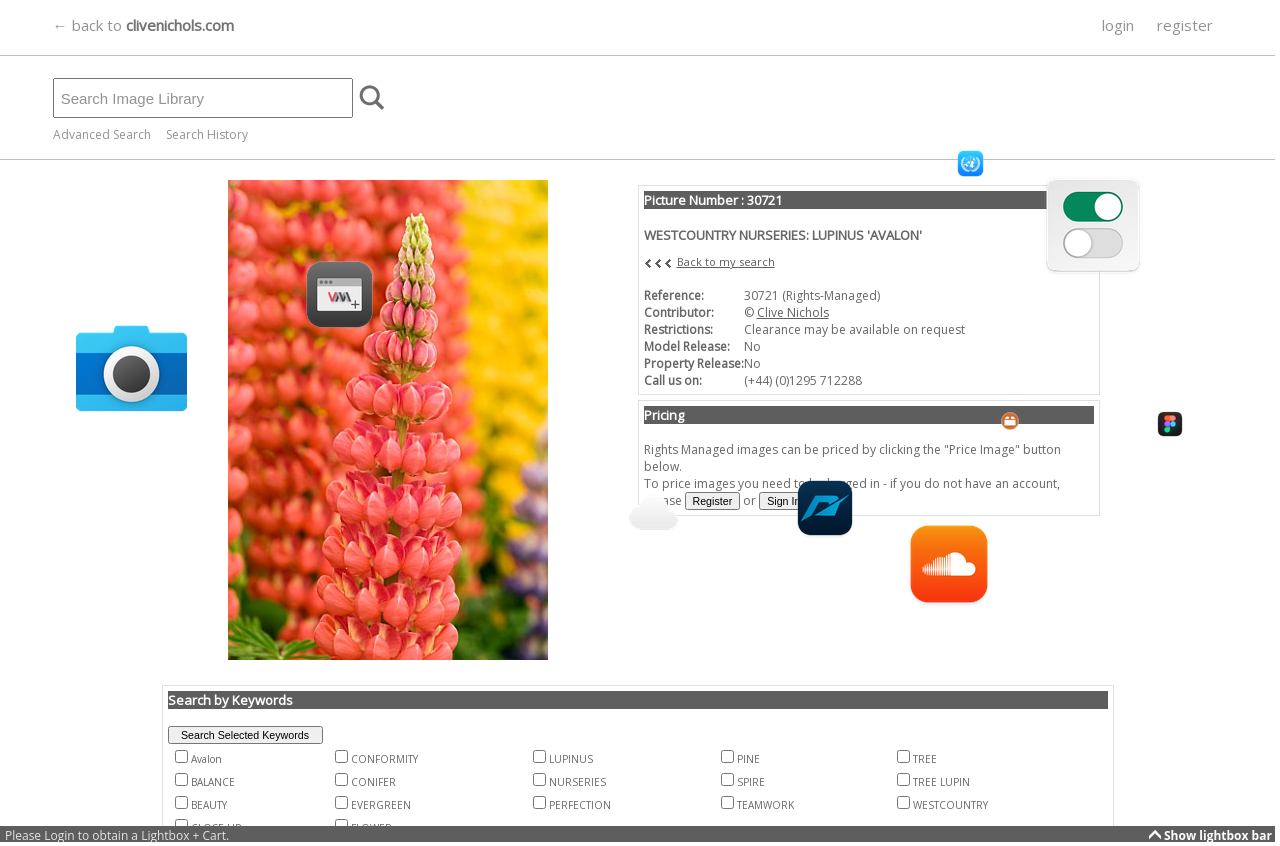 Image resolution: width=1280 pixels, height=846 pixels. I want to click on open the camera app, so click(131, 369).